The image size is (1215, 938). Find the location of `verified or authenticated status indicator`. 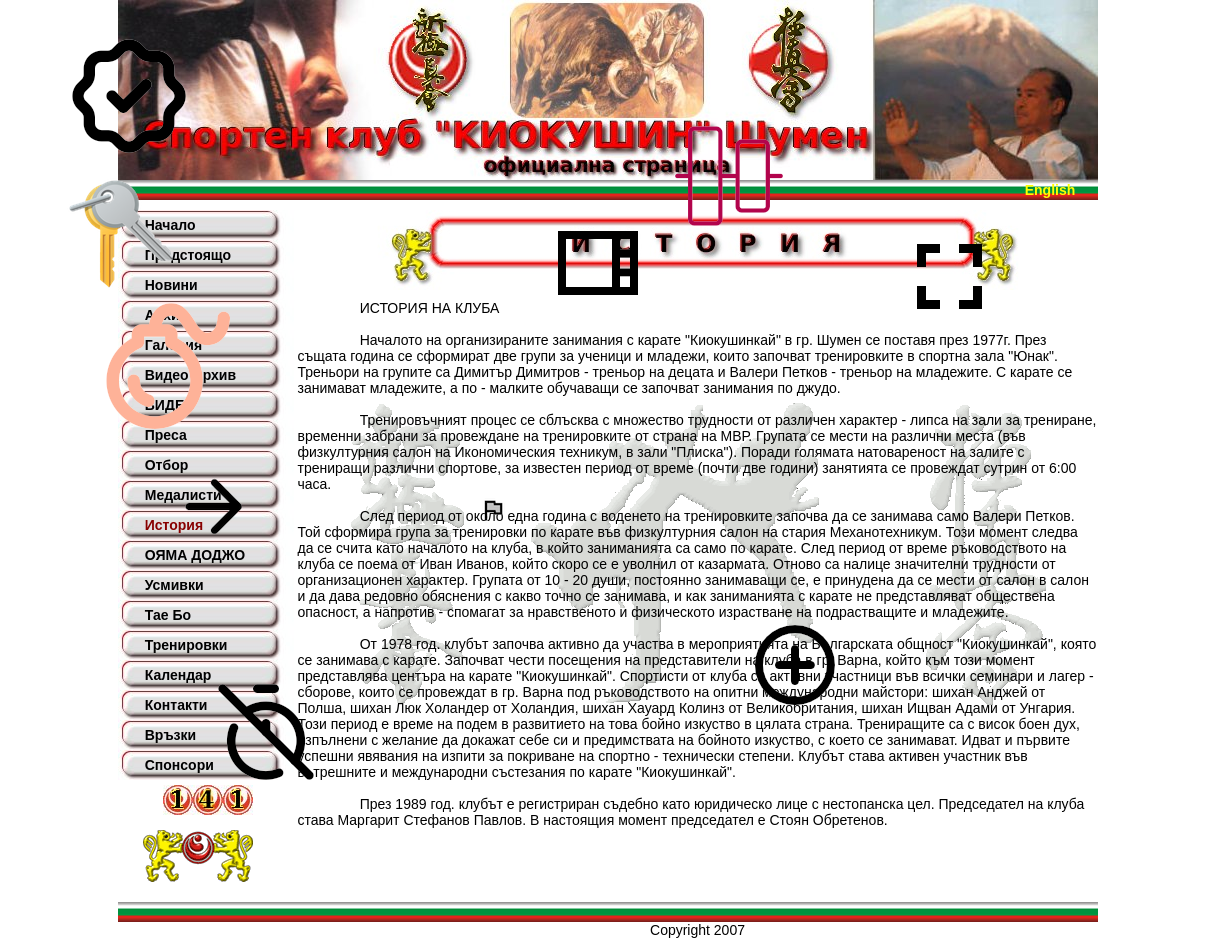

verified or authenticated status indicator is located at coordinates (129, 96).